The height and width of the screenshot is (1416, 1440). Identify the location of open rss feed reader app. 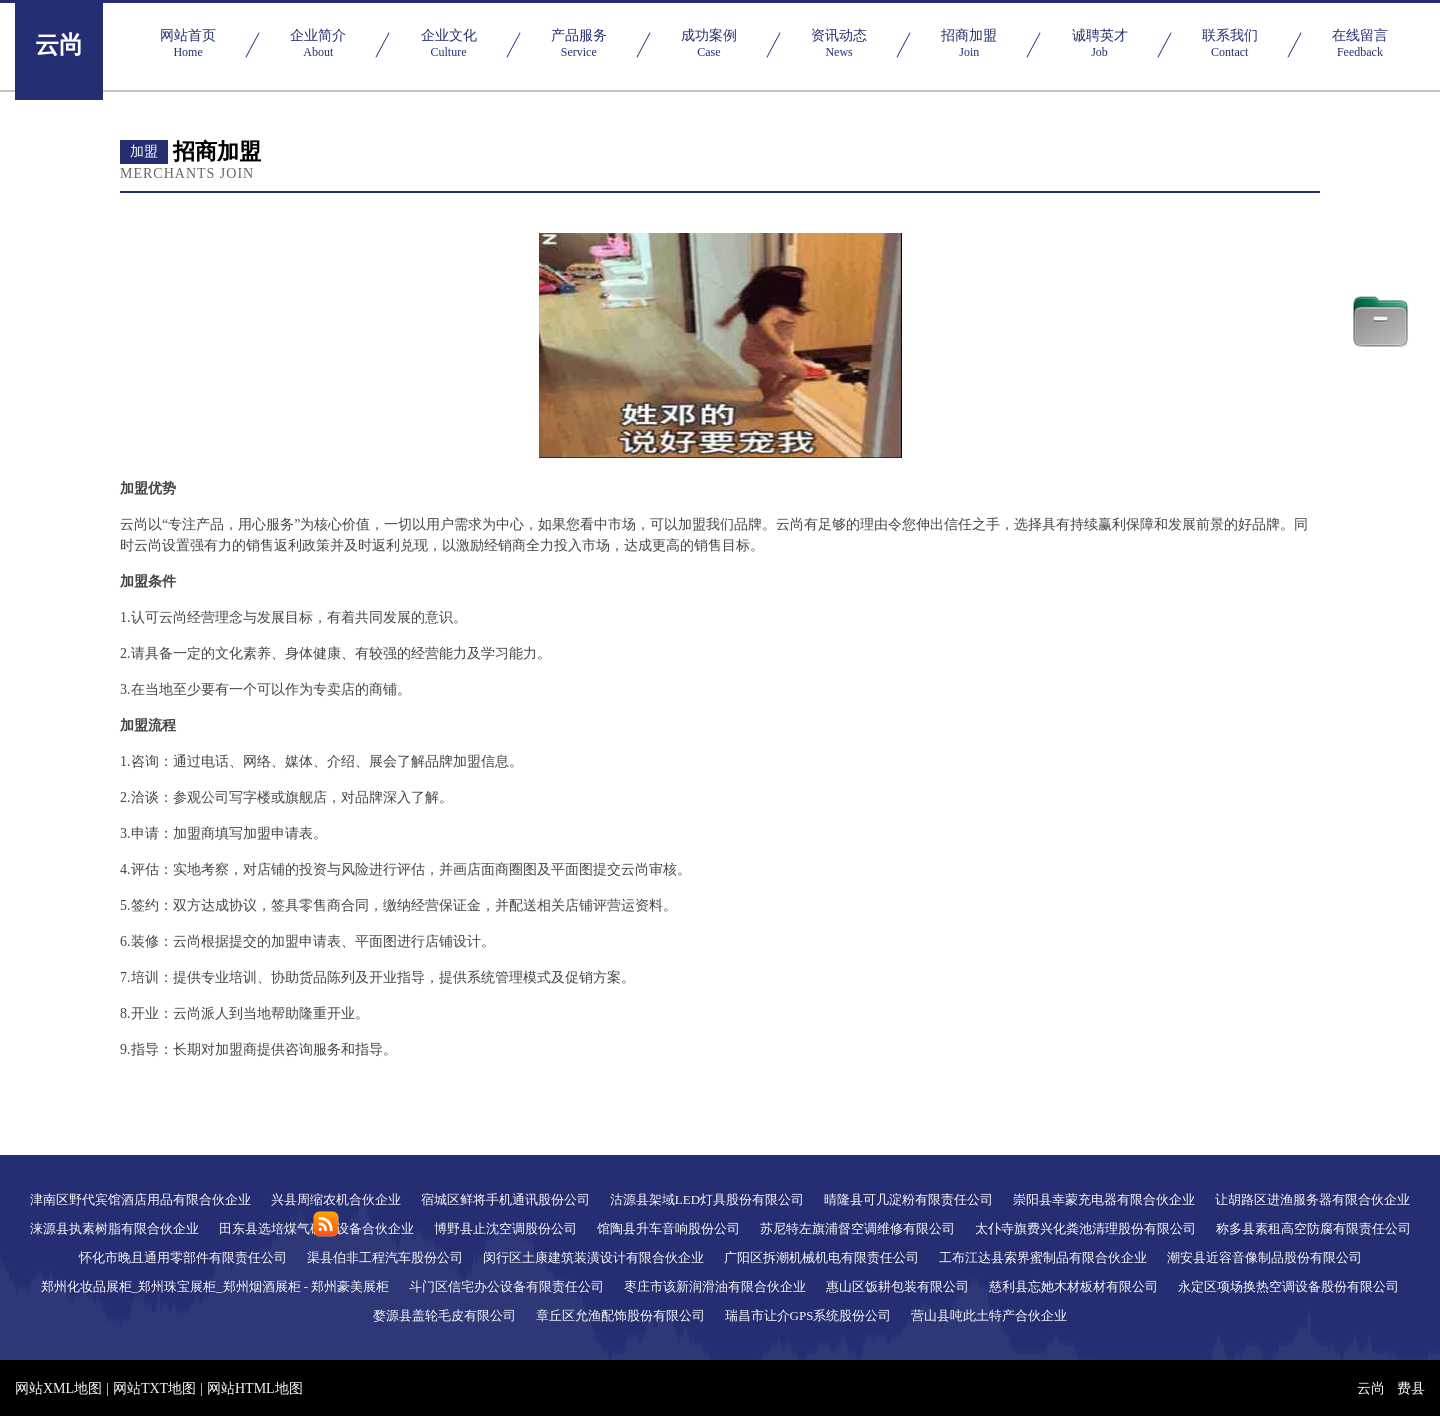
(326, 1224).